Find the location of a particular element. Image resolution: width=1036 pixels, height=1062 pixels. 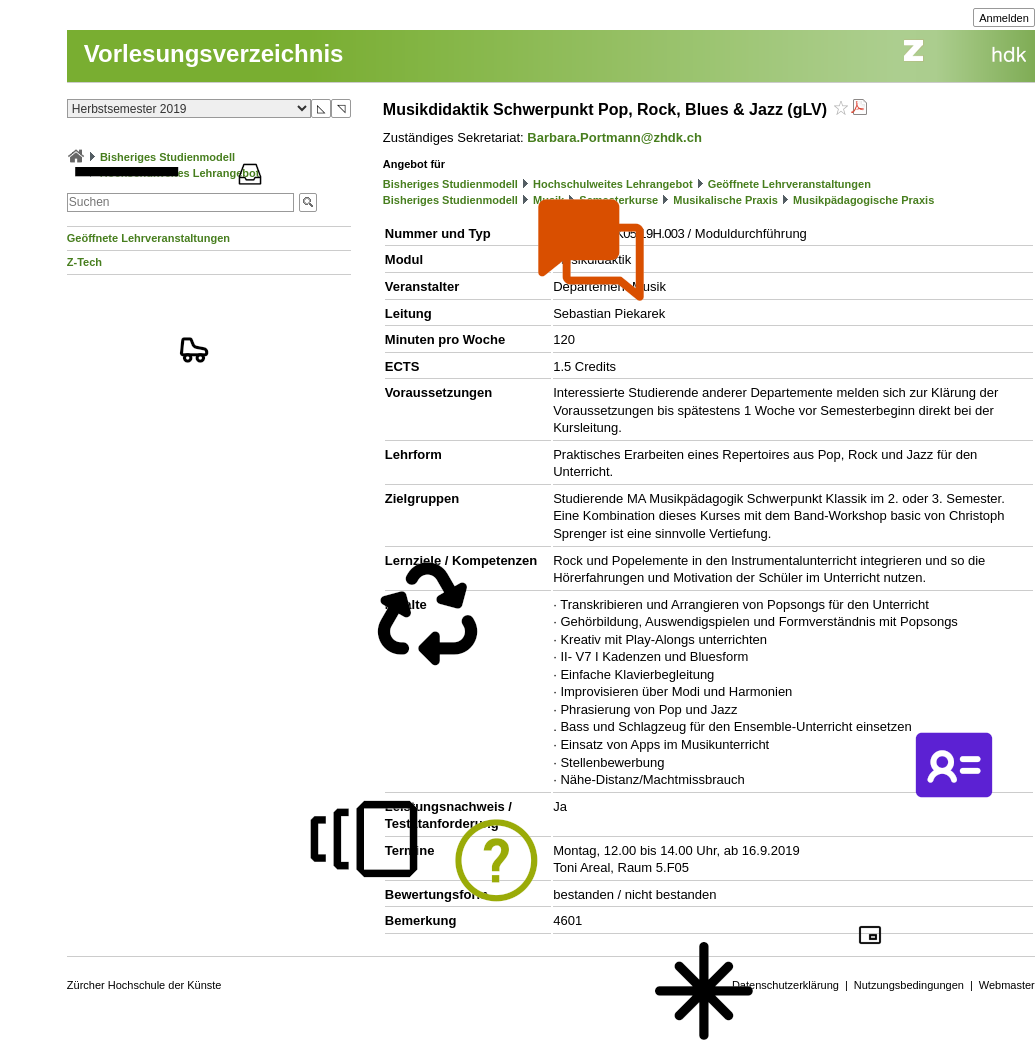

access help or documentation is located at coordinates (499, 863).